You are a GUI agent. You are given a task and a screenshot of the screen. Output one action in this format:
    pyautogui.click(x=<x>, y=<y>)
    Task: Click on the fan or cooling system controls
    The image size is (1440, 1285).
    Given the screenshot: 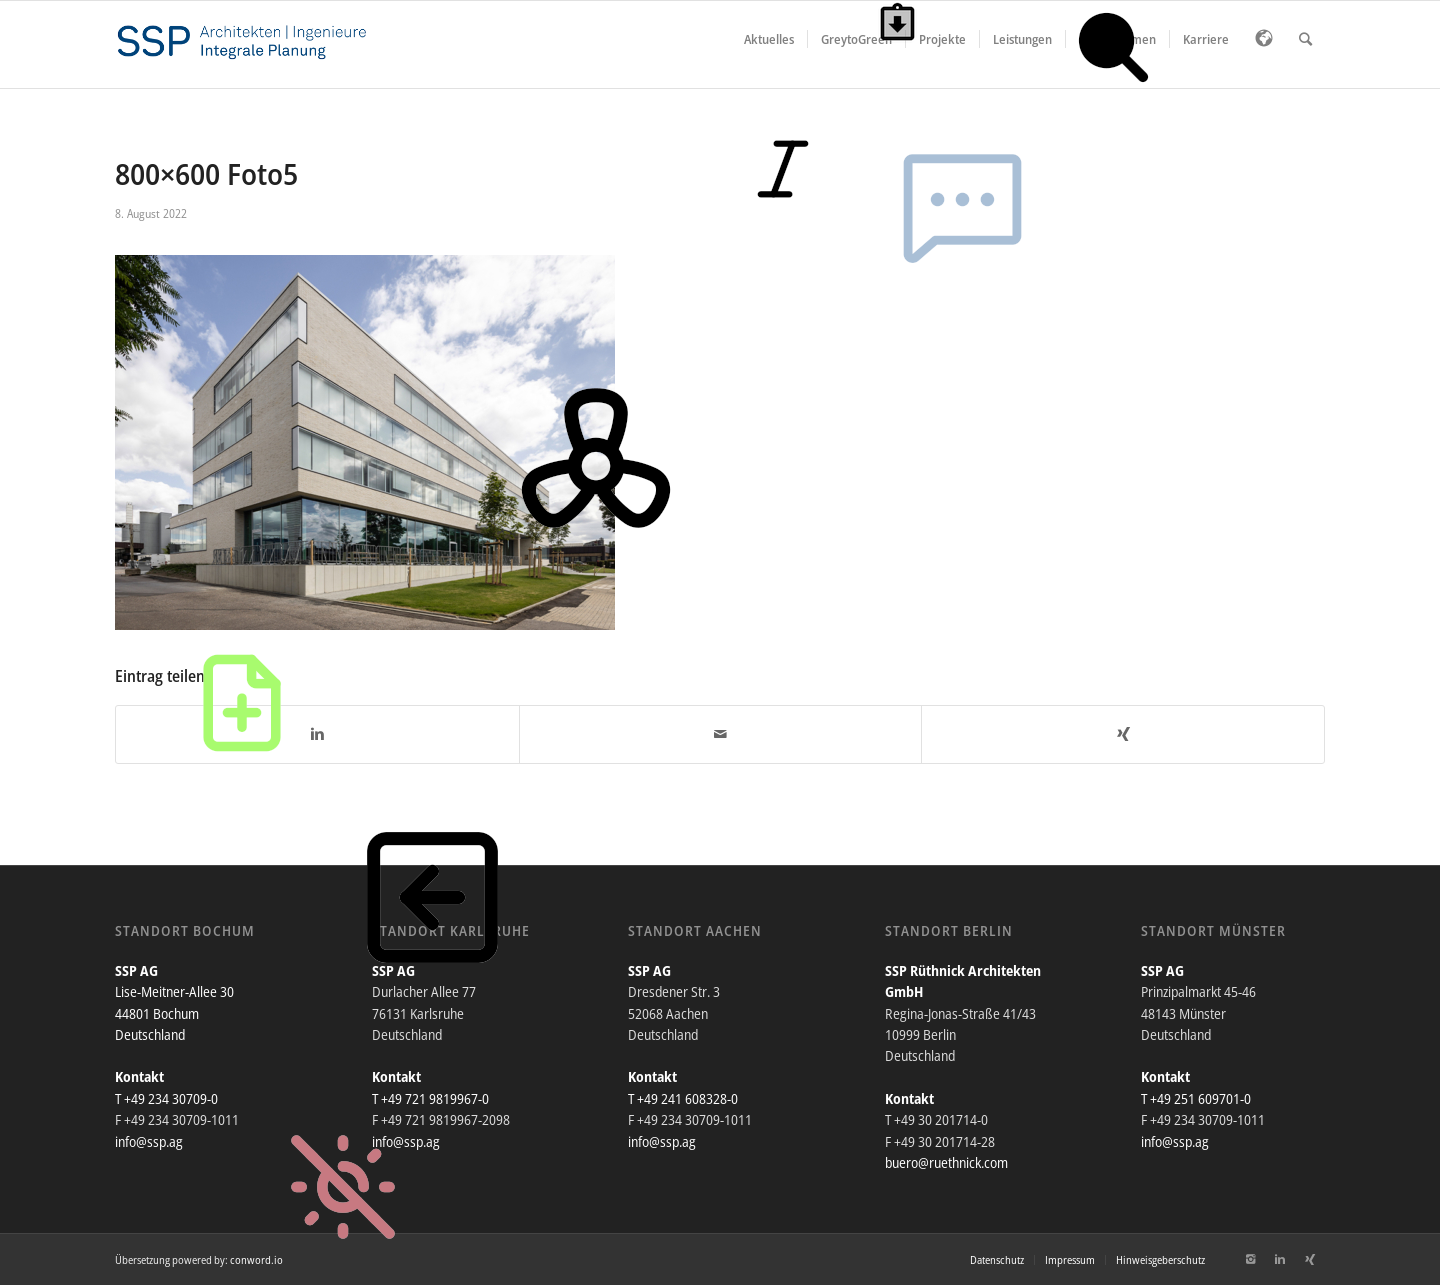 What is the action you would take?
    pyautogui.click(x=596, y=459)
    